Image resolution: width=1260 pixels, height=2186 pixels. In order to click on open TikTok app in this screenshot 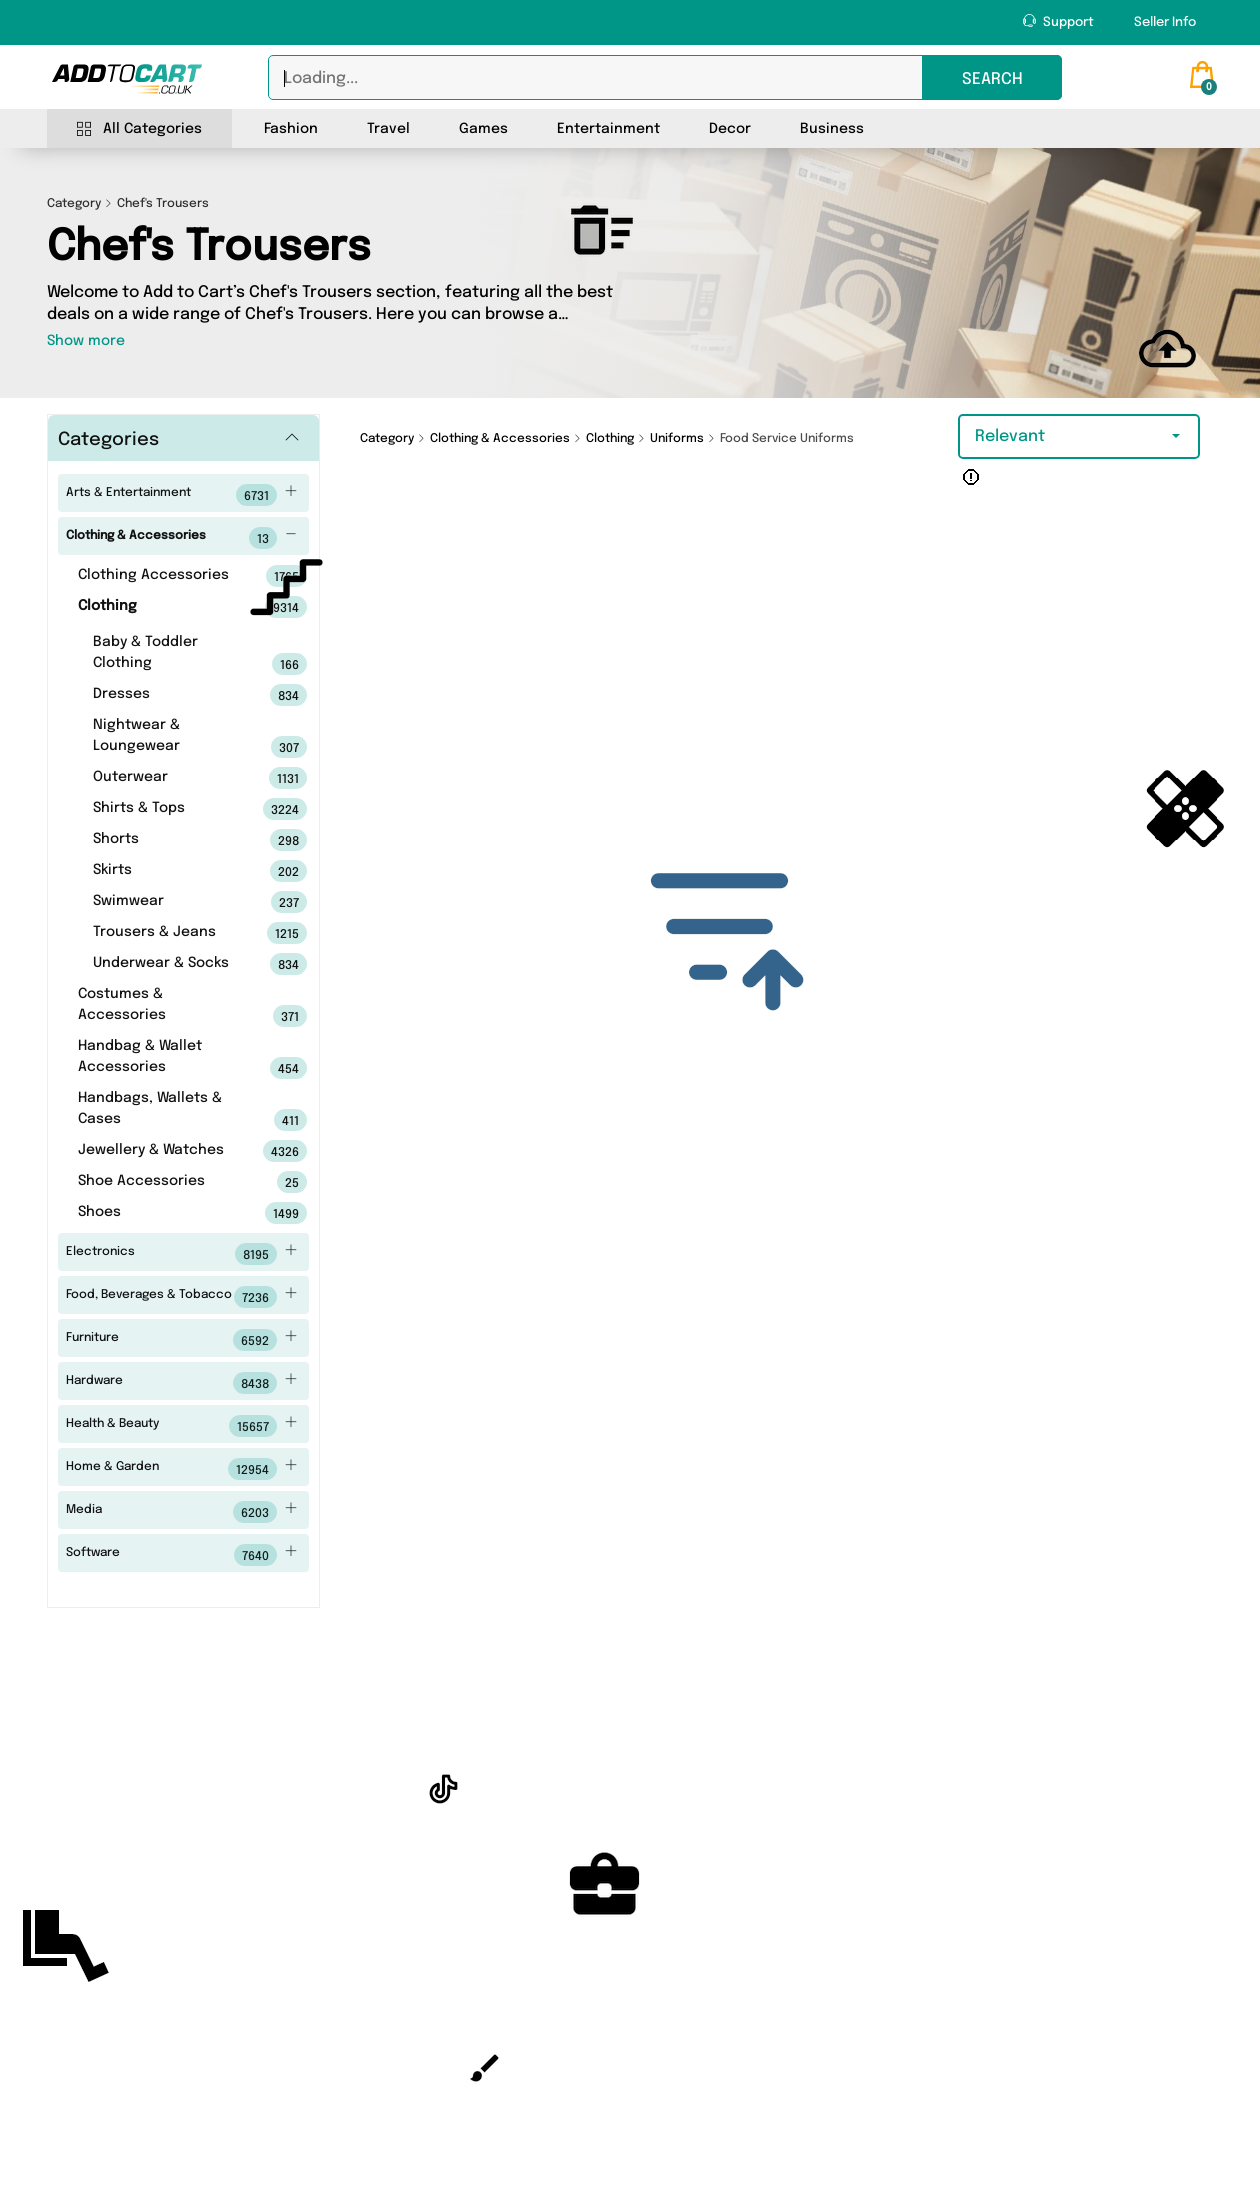, I will do `click(443, 1789)`.